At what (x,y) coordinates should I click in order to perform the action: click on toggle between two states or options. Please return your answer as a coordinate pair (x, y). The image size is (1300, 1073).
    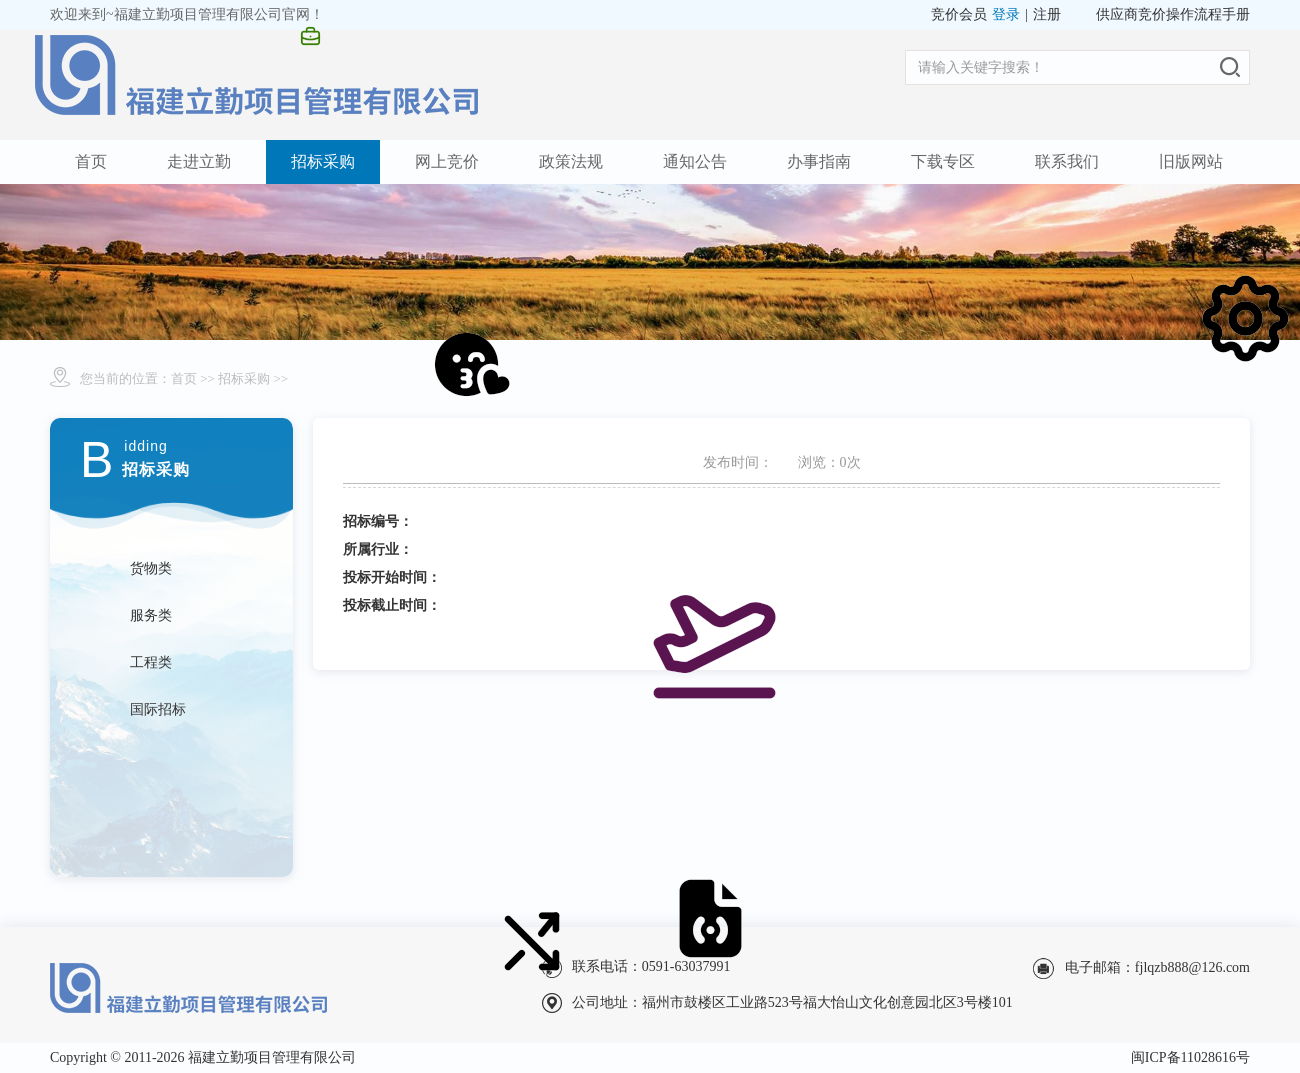
    Looking at the image, I should click on (532, 943).